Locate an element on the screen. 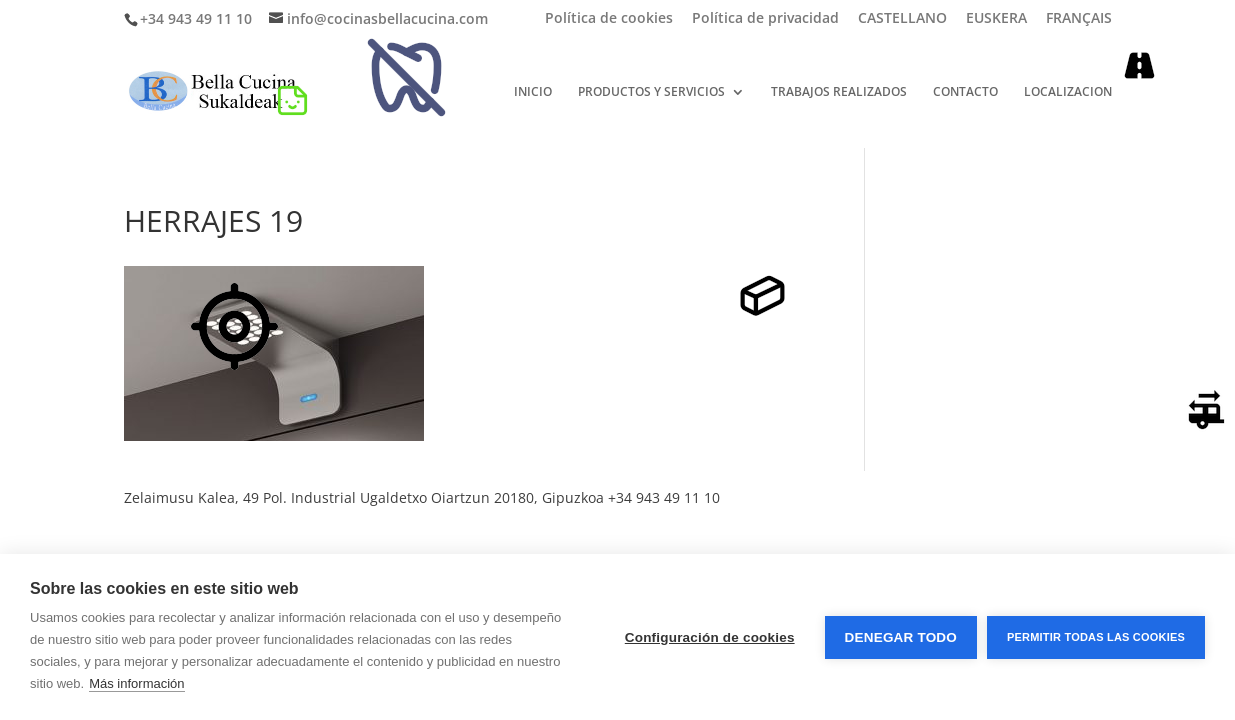 Image resolution: width=1235 pixels, height=720 pixels. center map on current location is located at coordinates (234, 326).